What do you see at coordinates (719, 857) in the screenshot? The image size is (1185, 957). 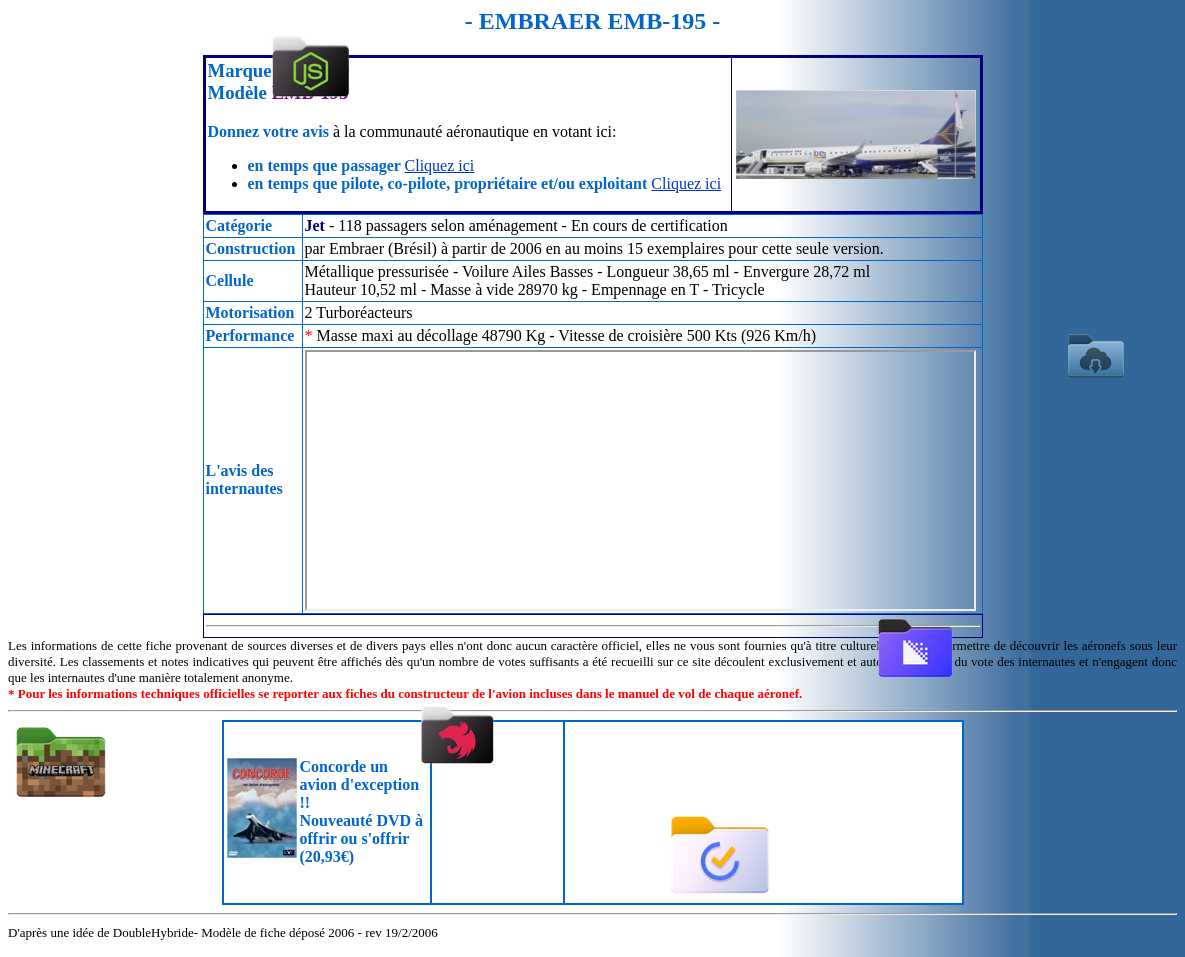 I see `open ticktick tasks folder` at bounding box center [719, 857].